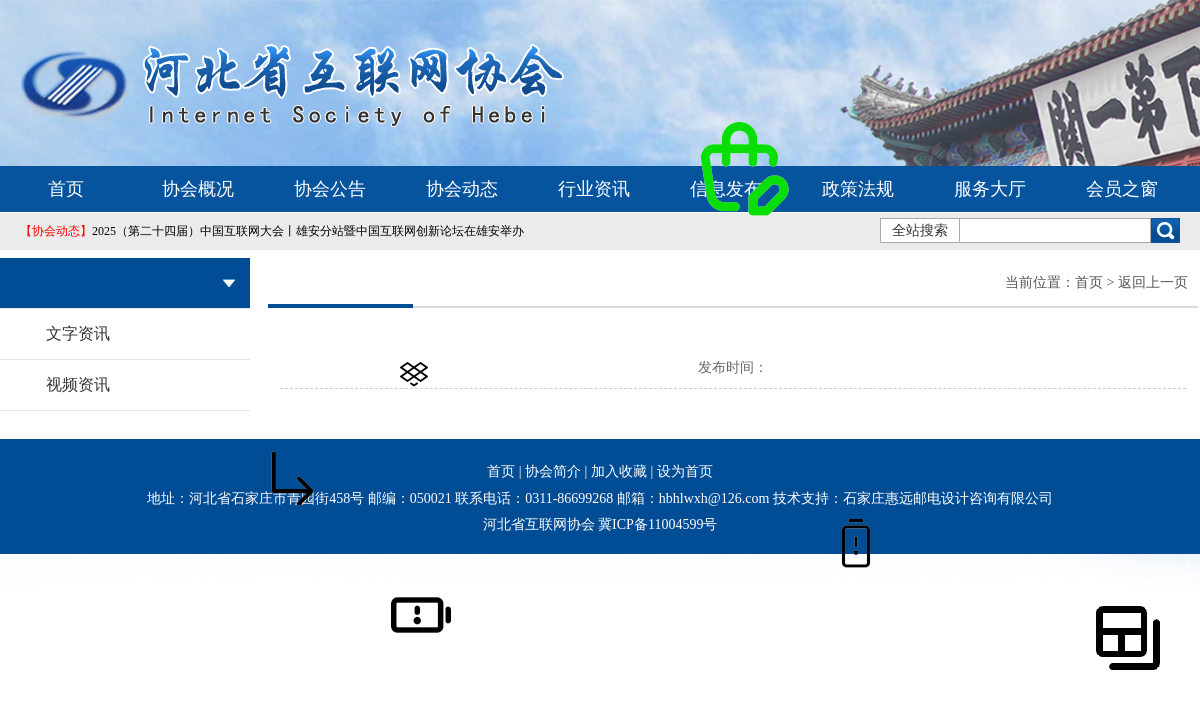 The height and width of the screenshot is (720, 1200). What do you see at coordinates (856, 544) in the screenshot?
I see `indicates low battery warning` at bounding box center [856, 544].